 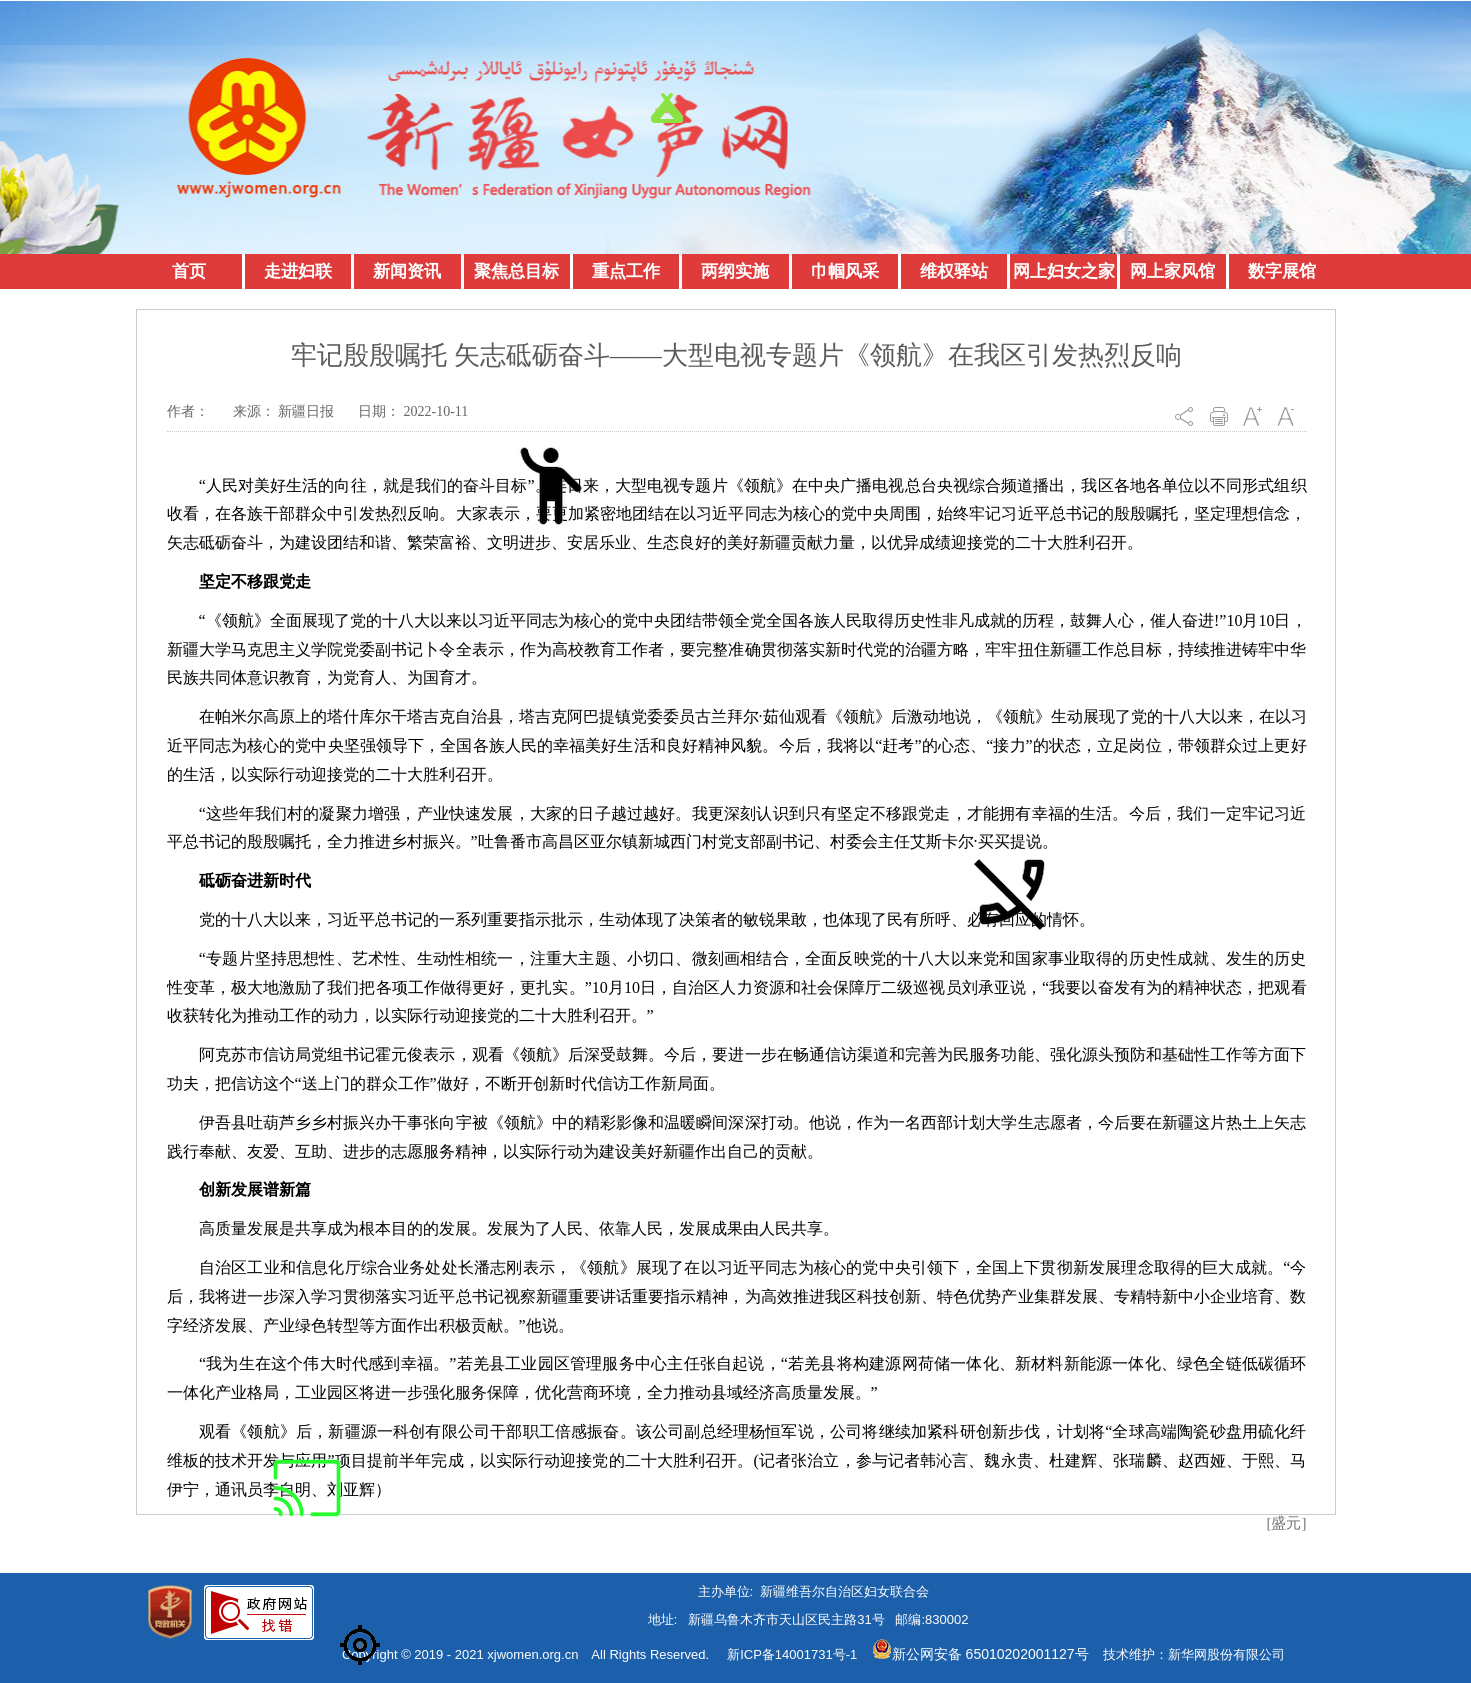 I want to click on access social or people-related features, so click(x=551, y=486).